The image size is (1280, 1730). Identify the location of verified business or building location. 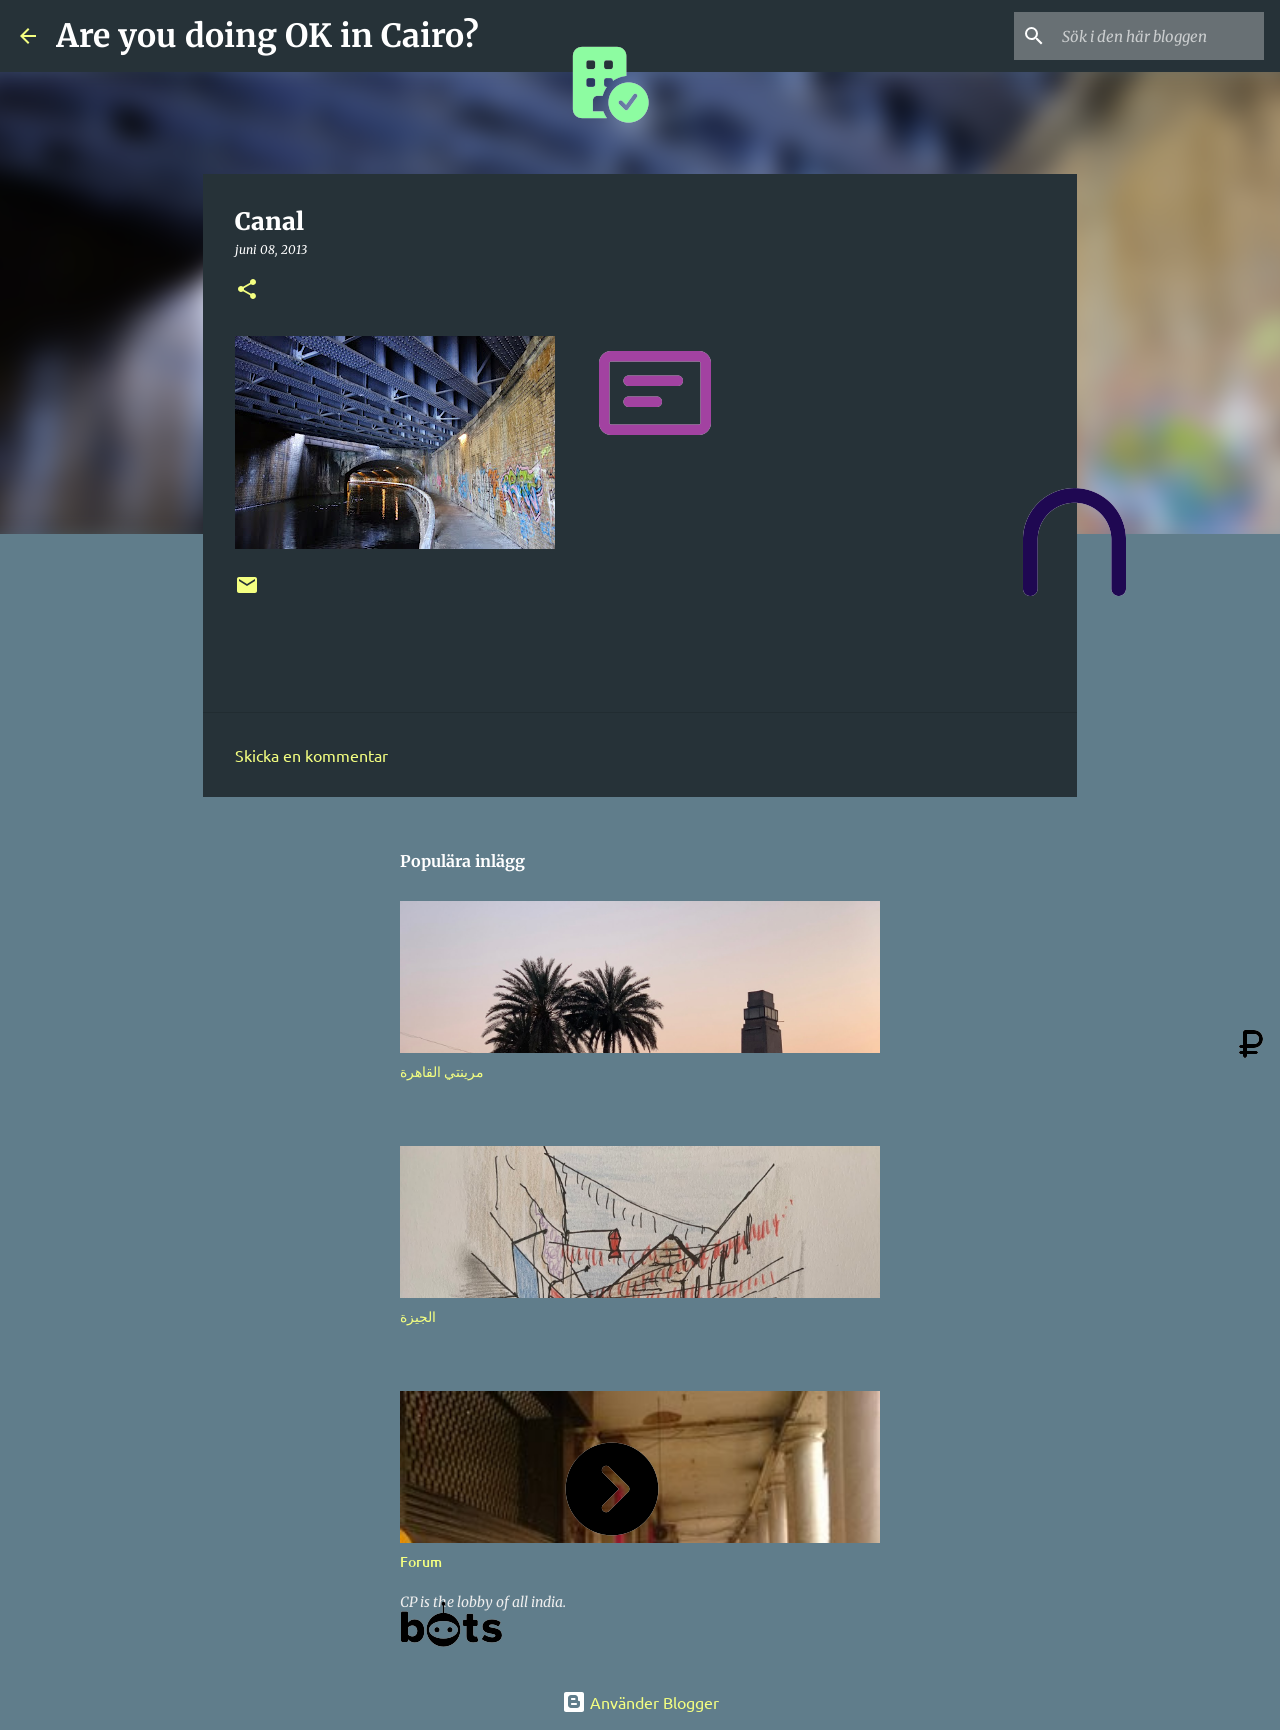
(608, 82).